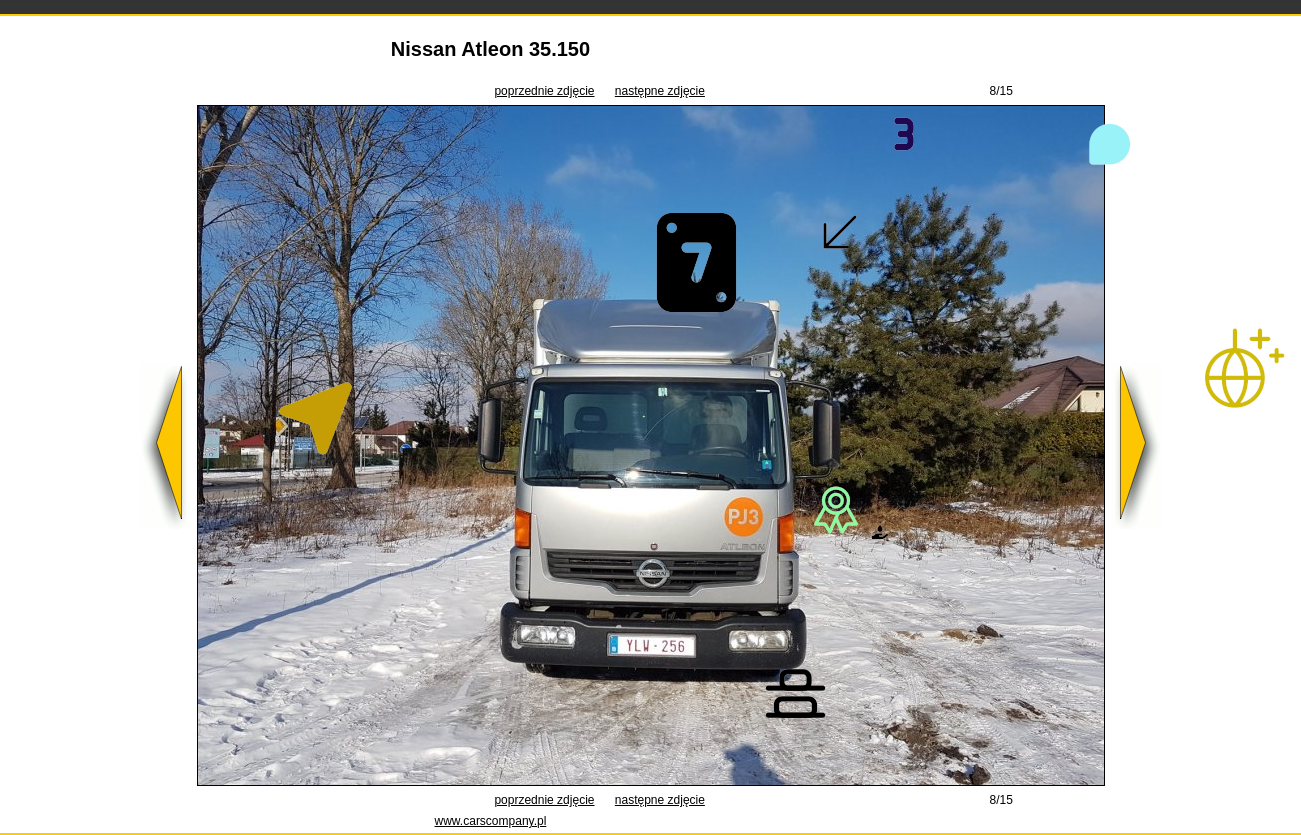  What do you see at coordinates (795, 693) in the screenshot?
I see `align elements to the bottom with equal vertical spacing` at bounding box center [795, 693].